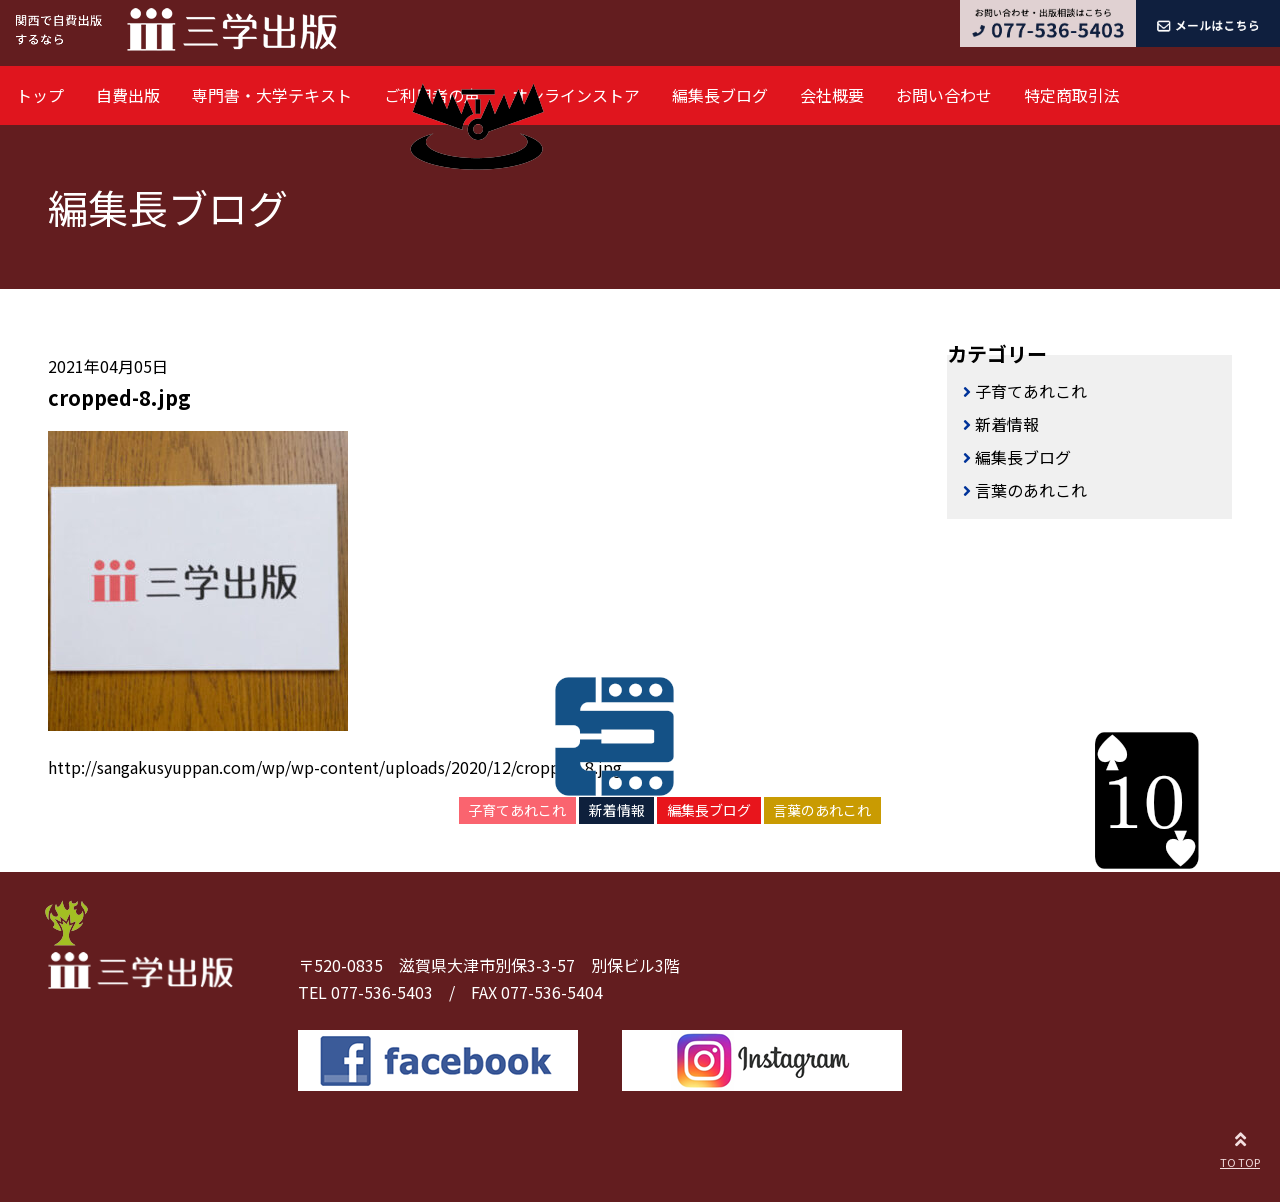 The image size is (1280, 1202). What do you see at coordinates (1146, 800) in the screenshot?
I see `ten of spades playing card` at bounding box center [1146, 800].